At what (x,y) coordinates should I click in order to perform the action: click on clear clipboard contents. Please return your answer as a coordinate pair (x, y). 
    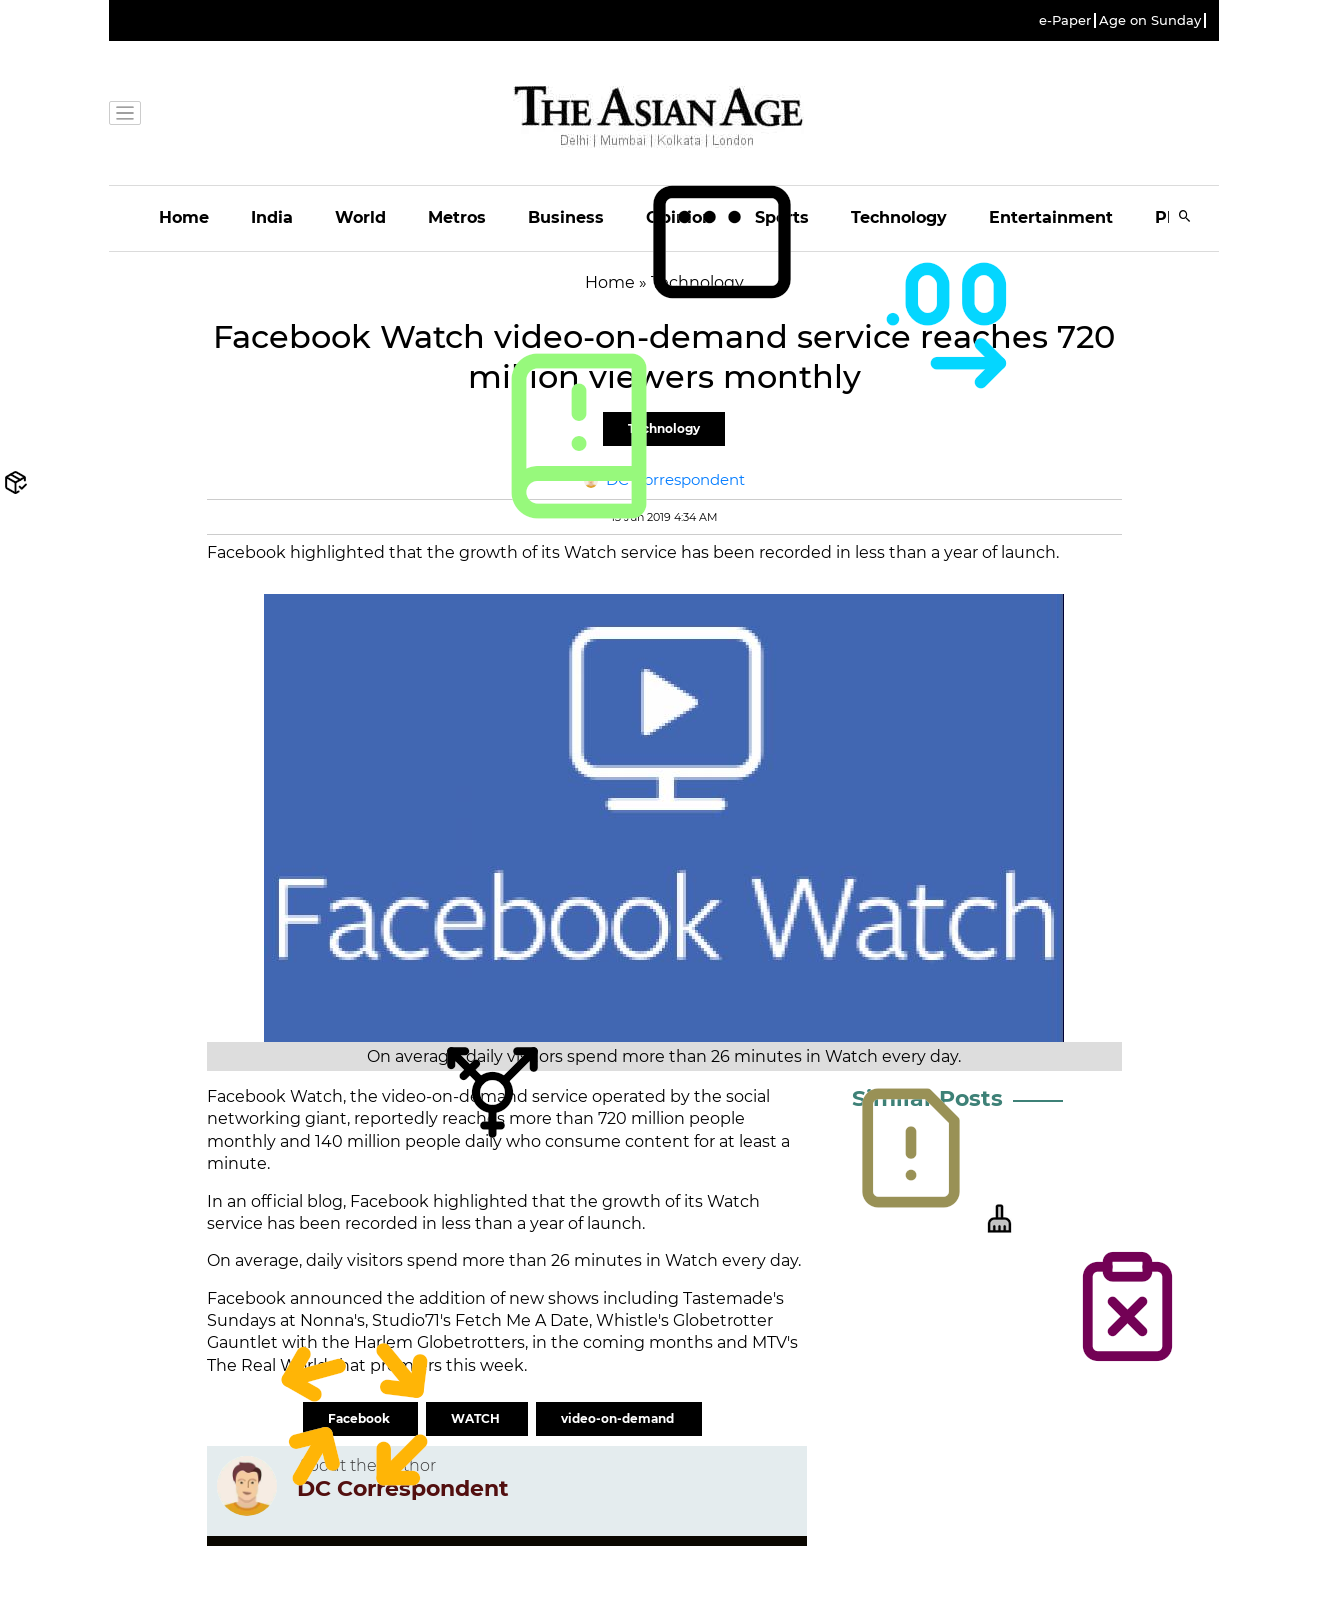
    Looking at the image, I should click on (1127, 1306).